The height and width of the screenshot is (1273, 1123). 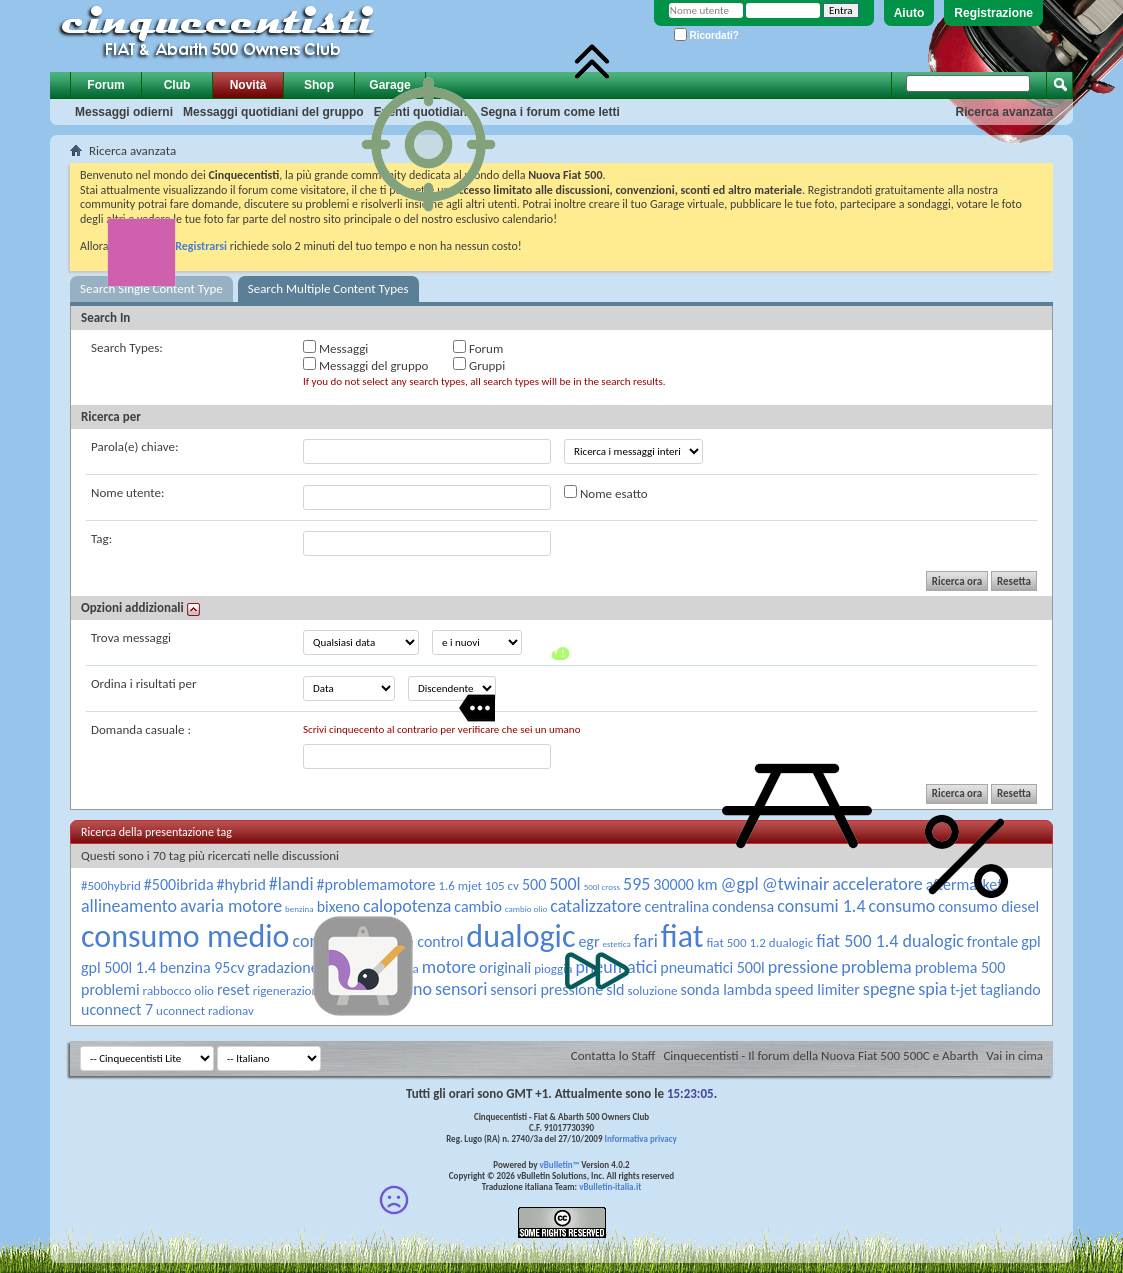 I want to click on skip forward in media playback, so click(x=595, y=968).